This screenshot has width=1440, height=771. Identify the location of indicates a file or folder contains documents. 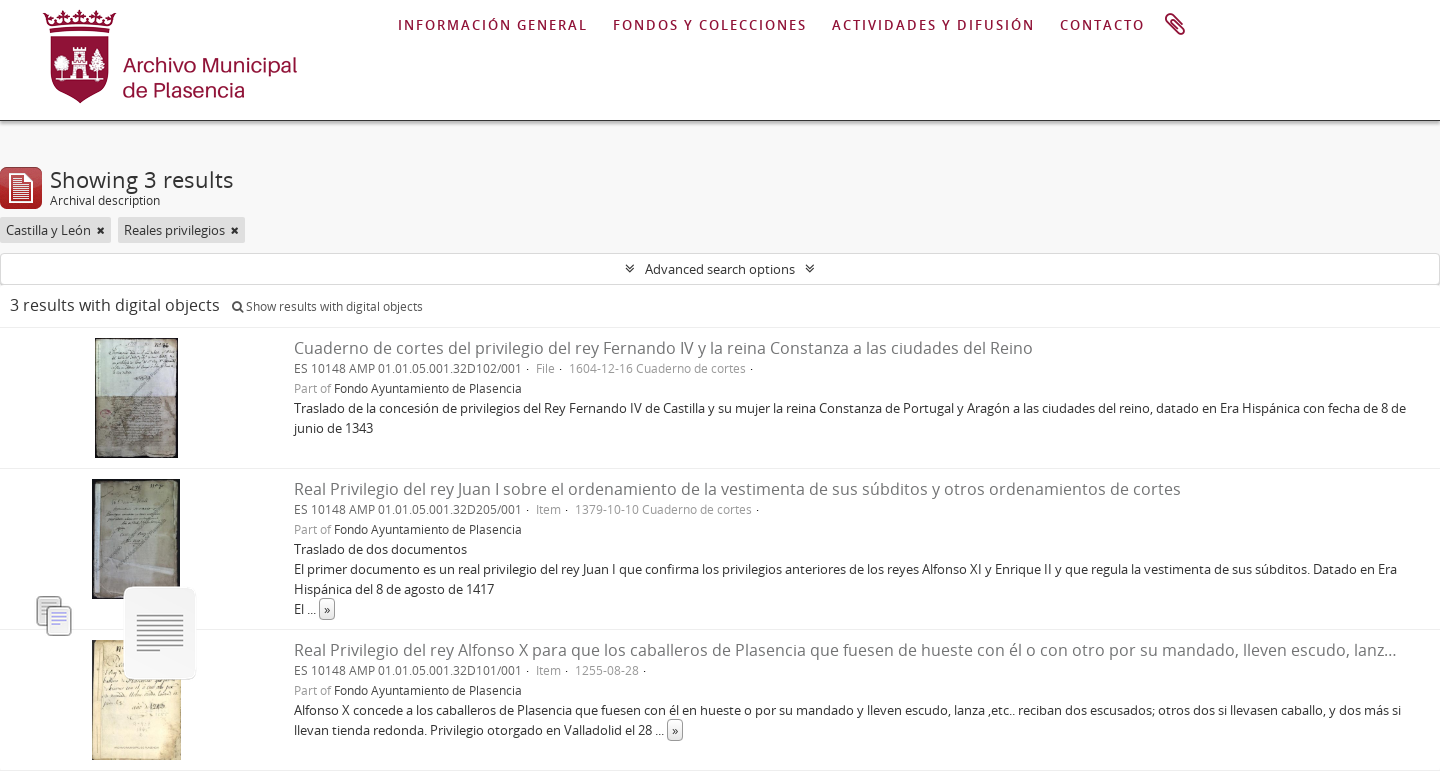
(160, 633).